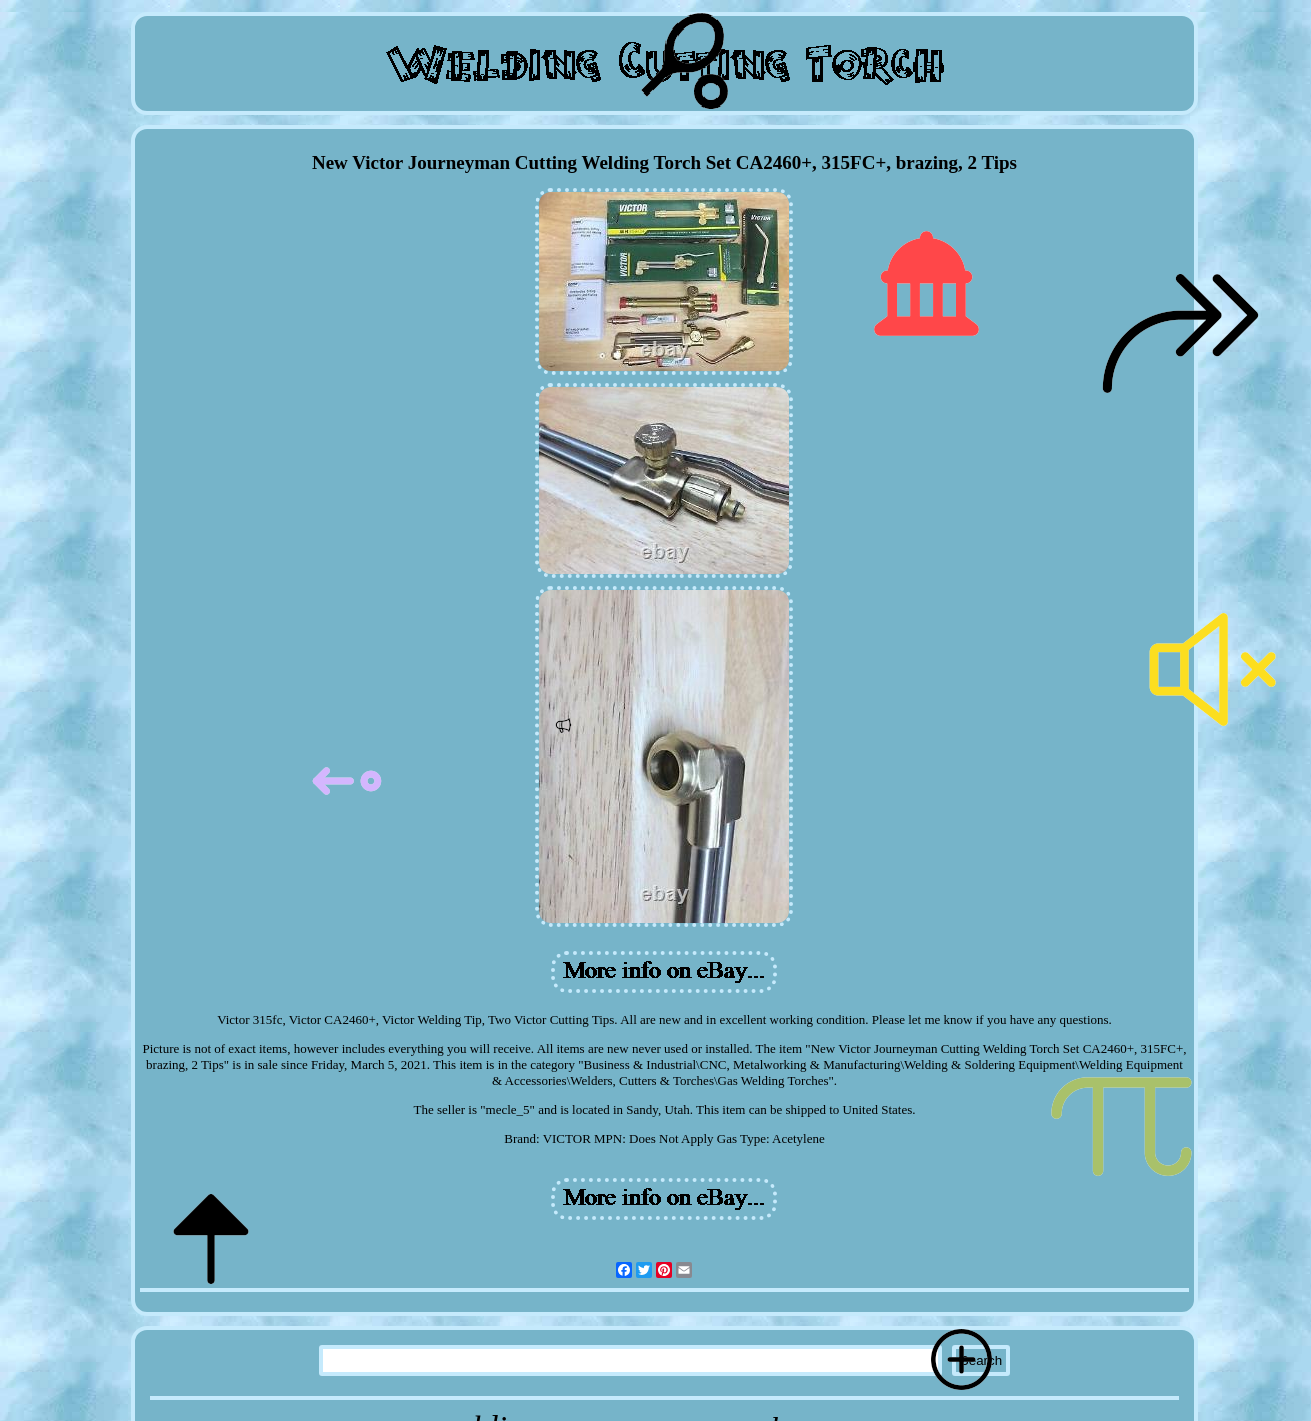 The height and width of the screenshot is (1421, 1311). I want to click on view government or civic services, so click(926, 283).